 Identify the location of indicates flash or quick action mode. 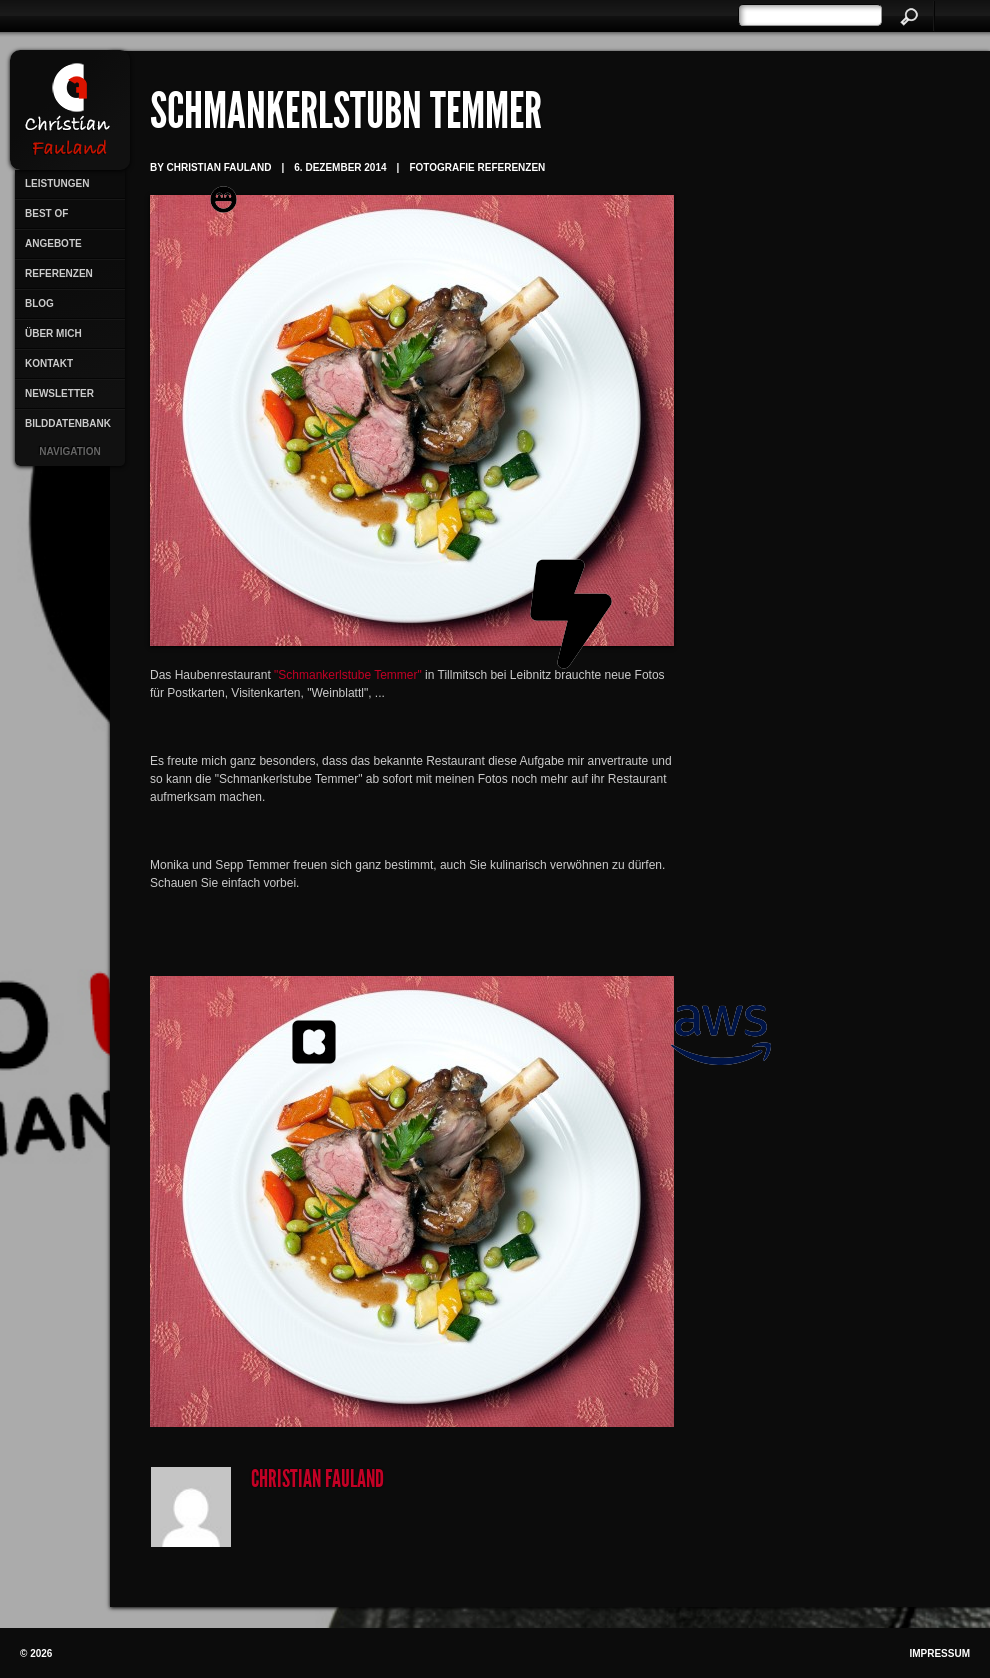
(571, 614).